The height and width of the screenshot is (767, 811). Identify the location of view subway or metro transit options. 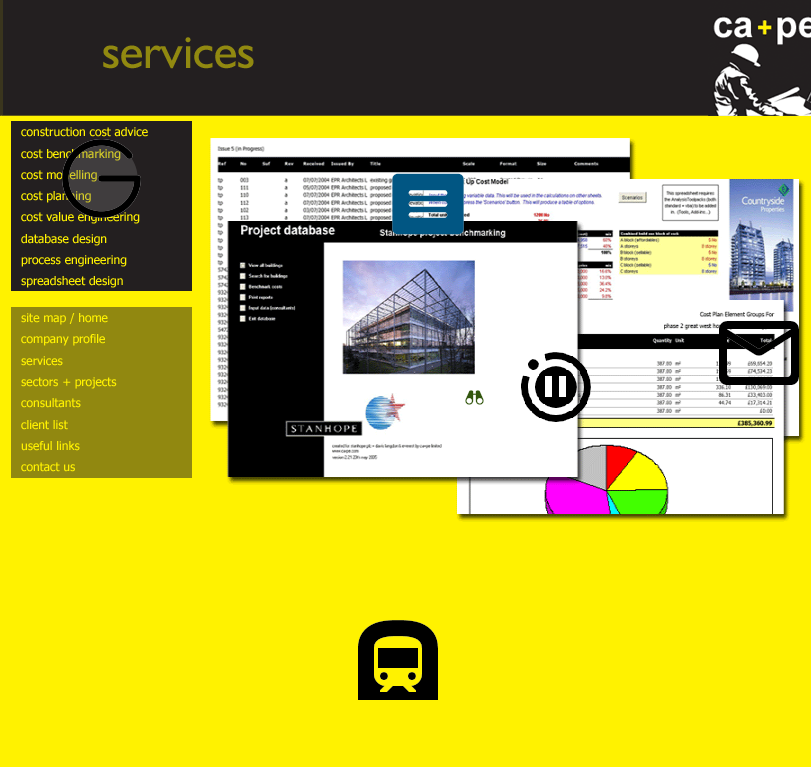
(398, 660).